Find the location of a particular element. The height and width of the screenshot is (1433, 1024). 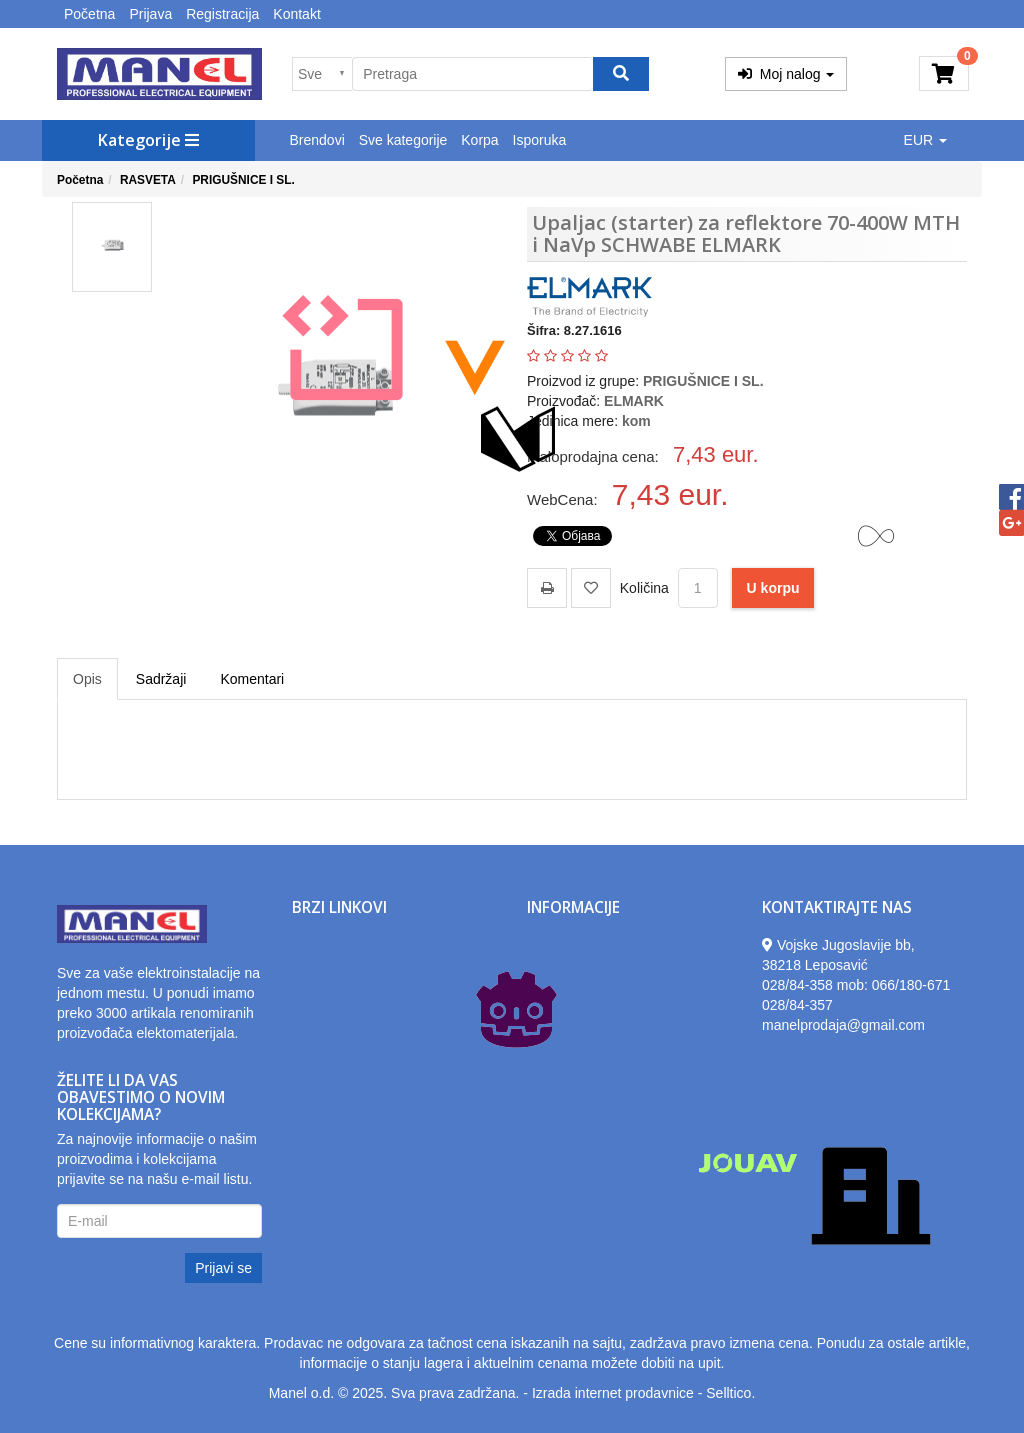

jouav company logo is located at coordinates (748, 1163).